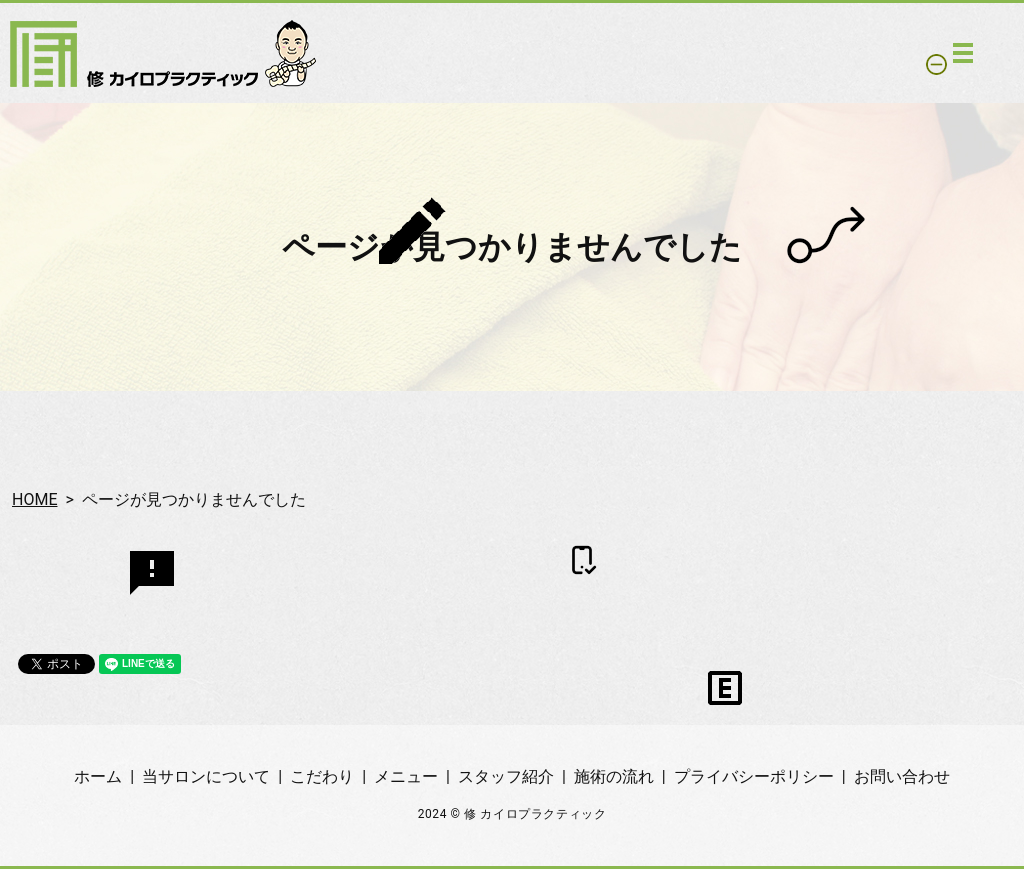 This screenshot has height=869, width=1024. I want to click on indicates explicit content warning, so click(725, 688).